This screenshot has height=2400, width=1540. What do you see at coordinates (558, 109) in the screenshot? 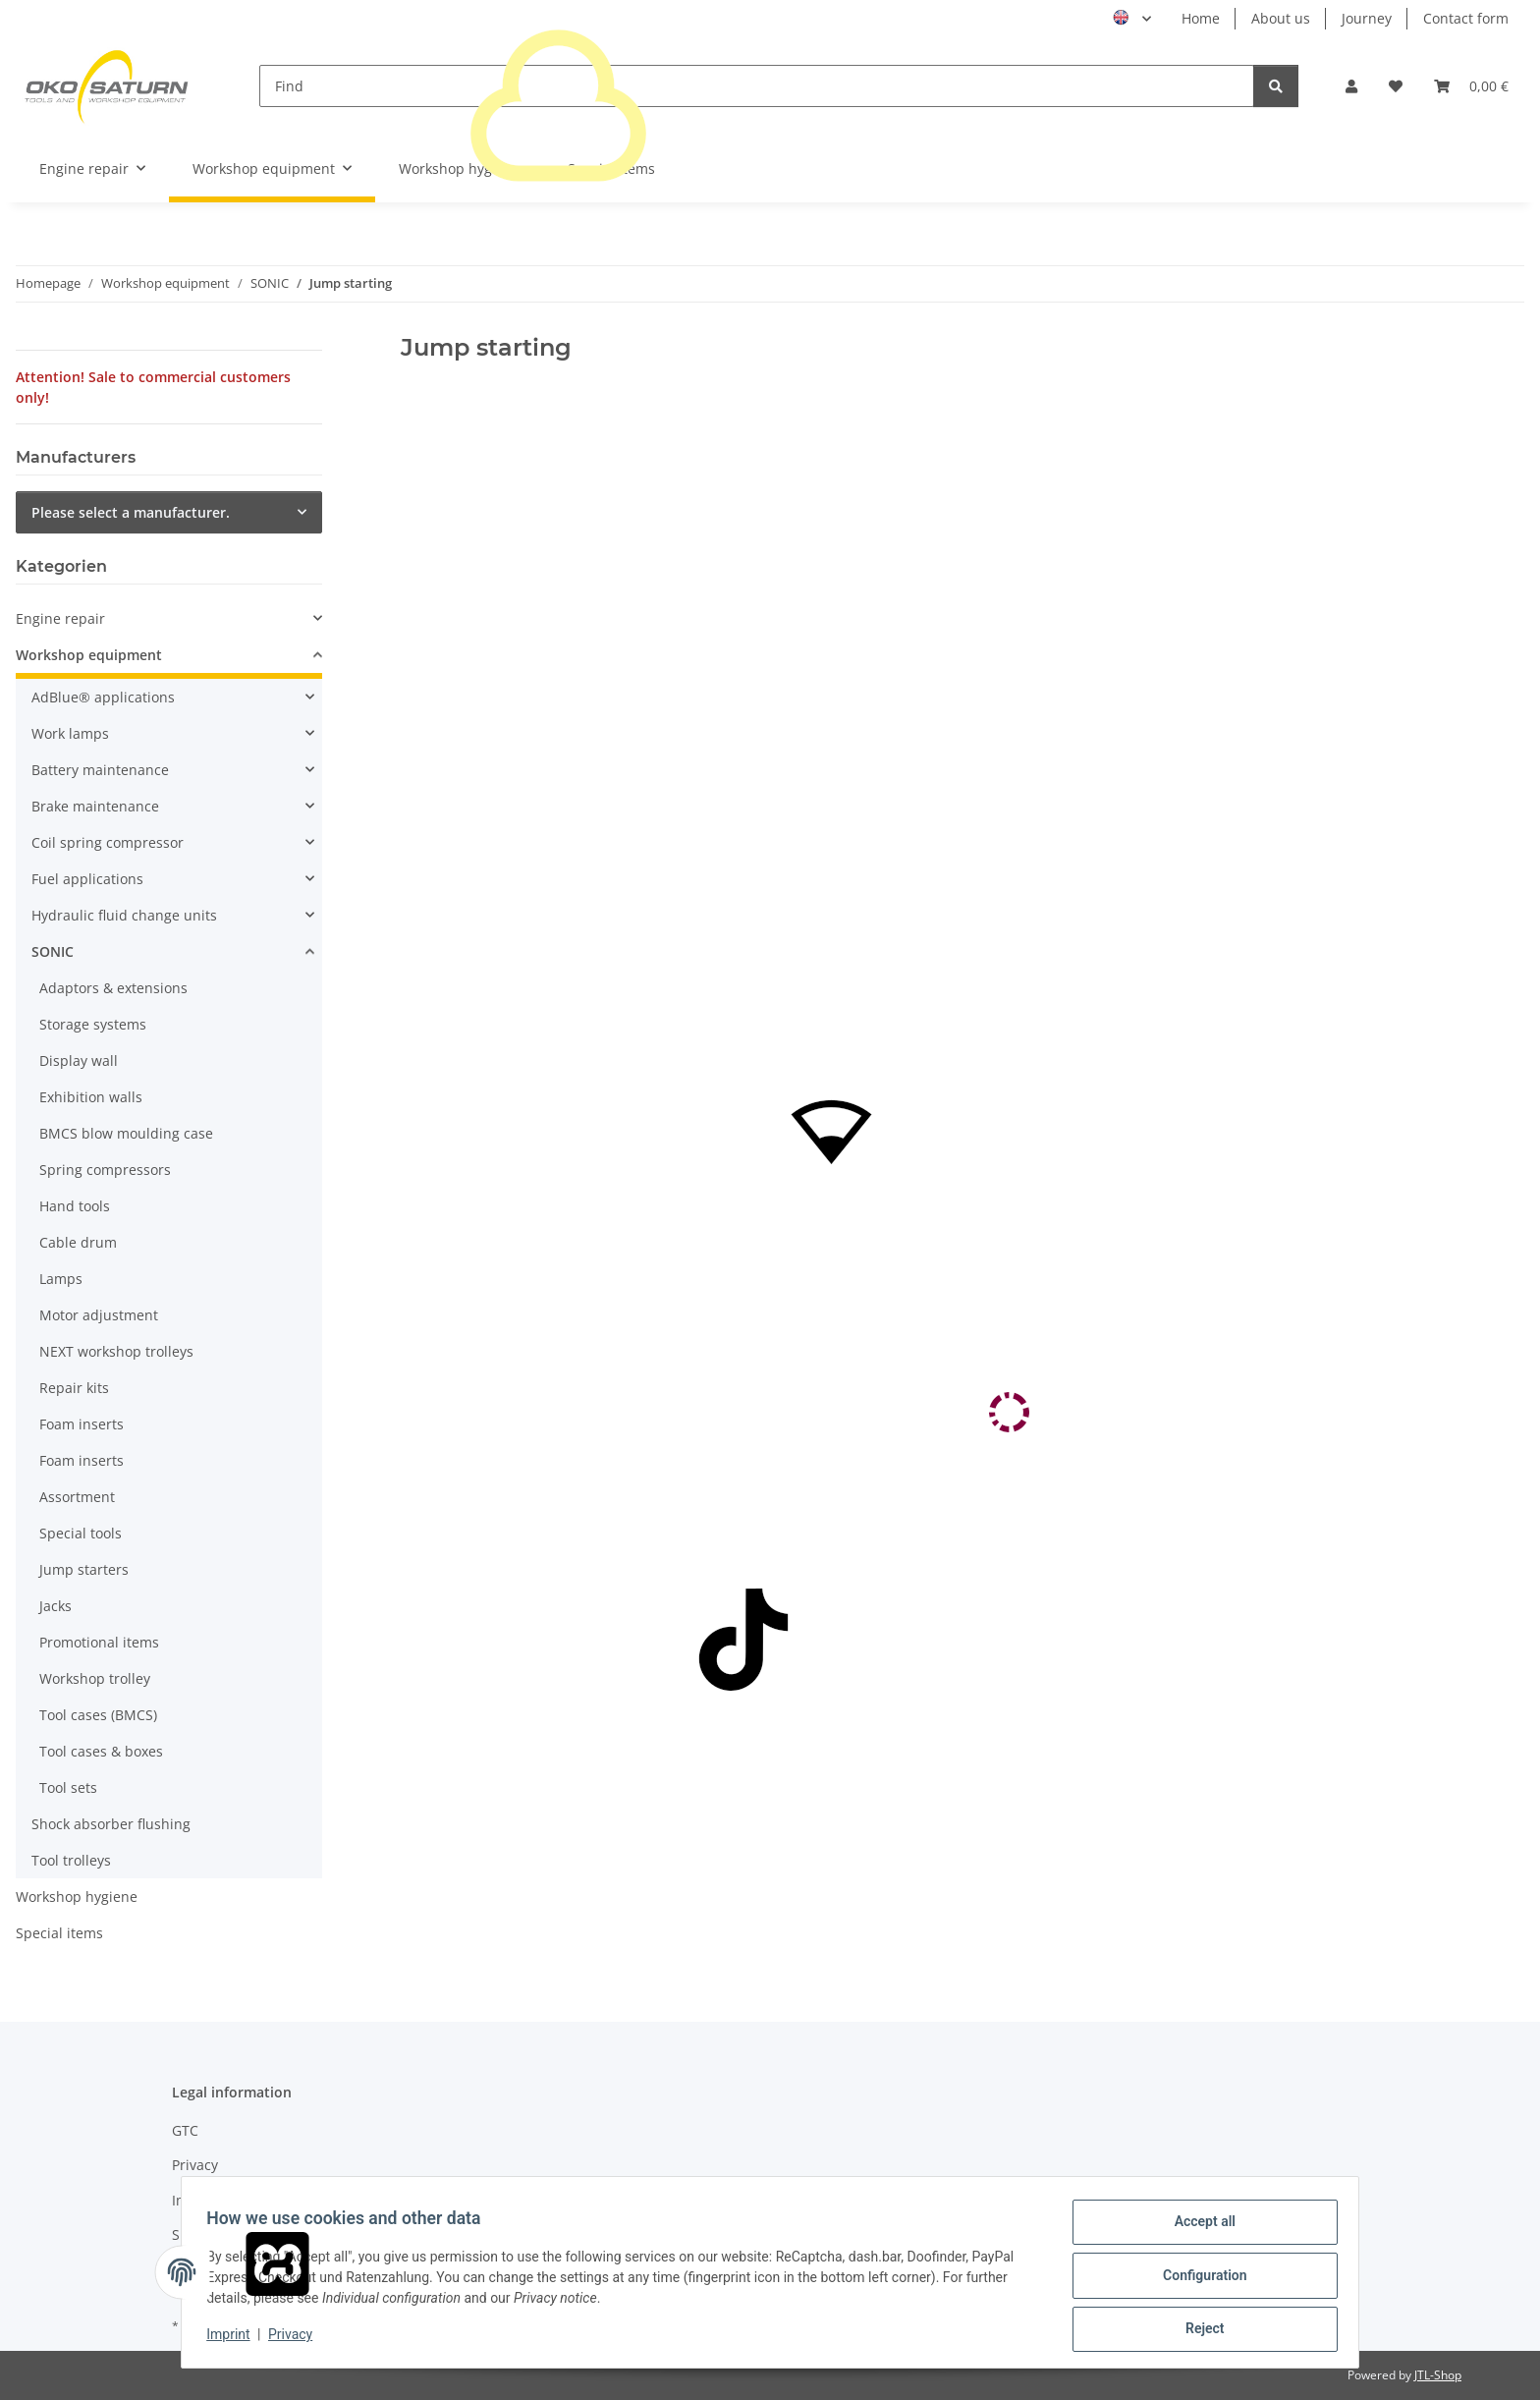
I see `indicates cloudy weather conditions` at bounding box center [558, 109].